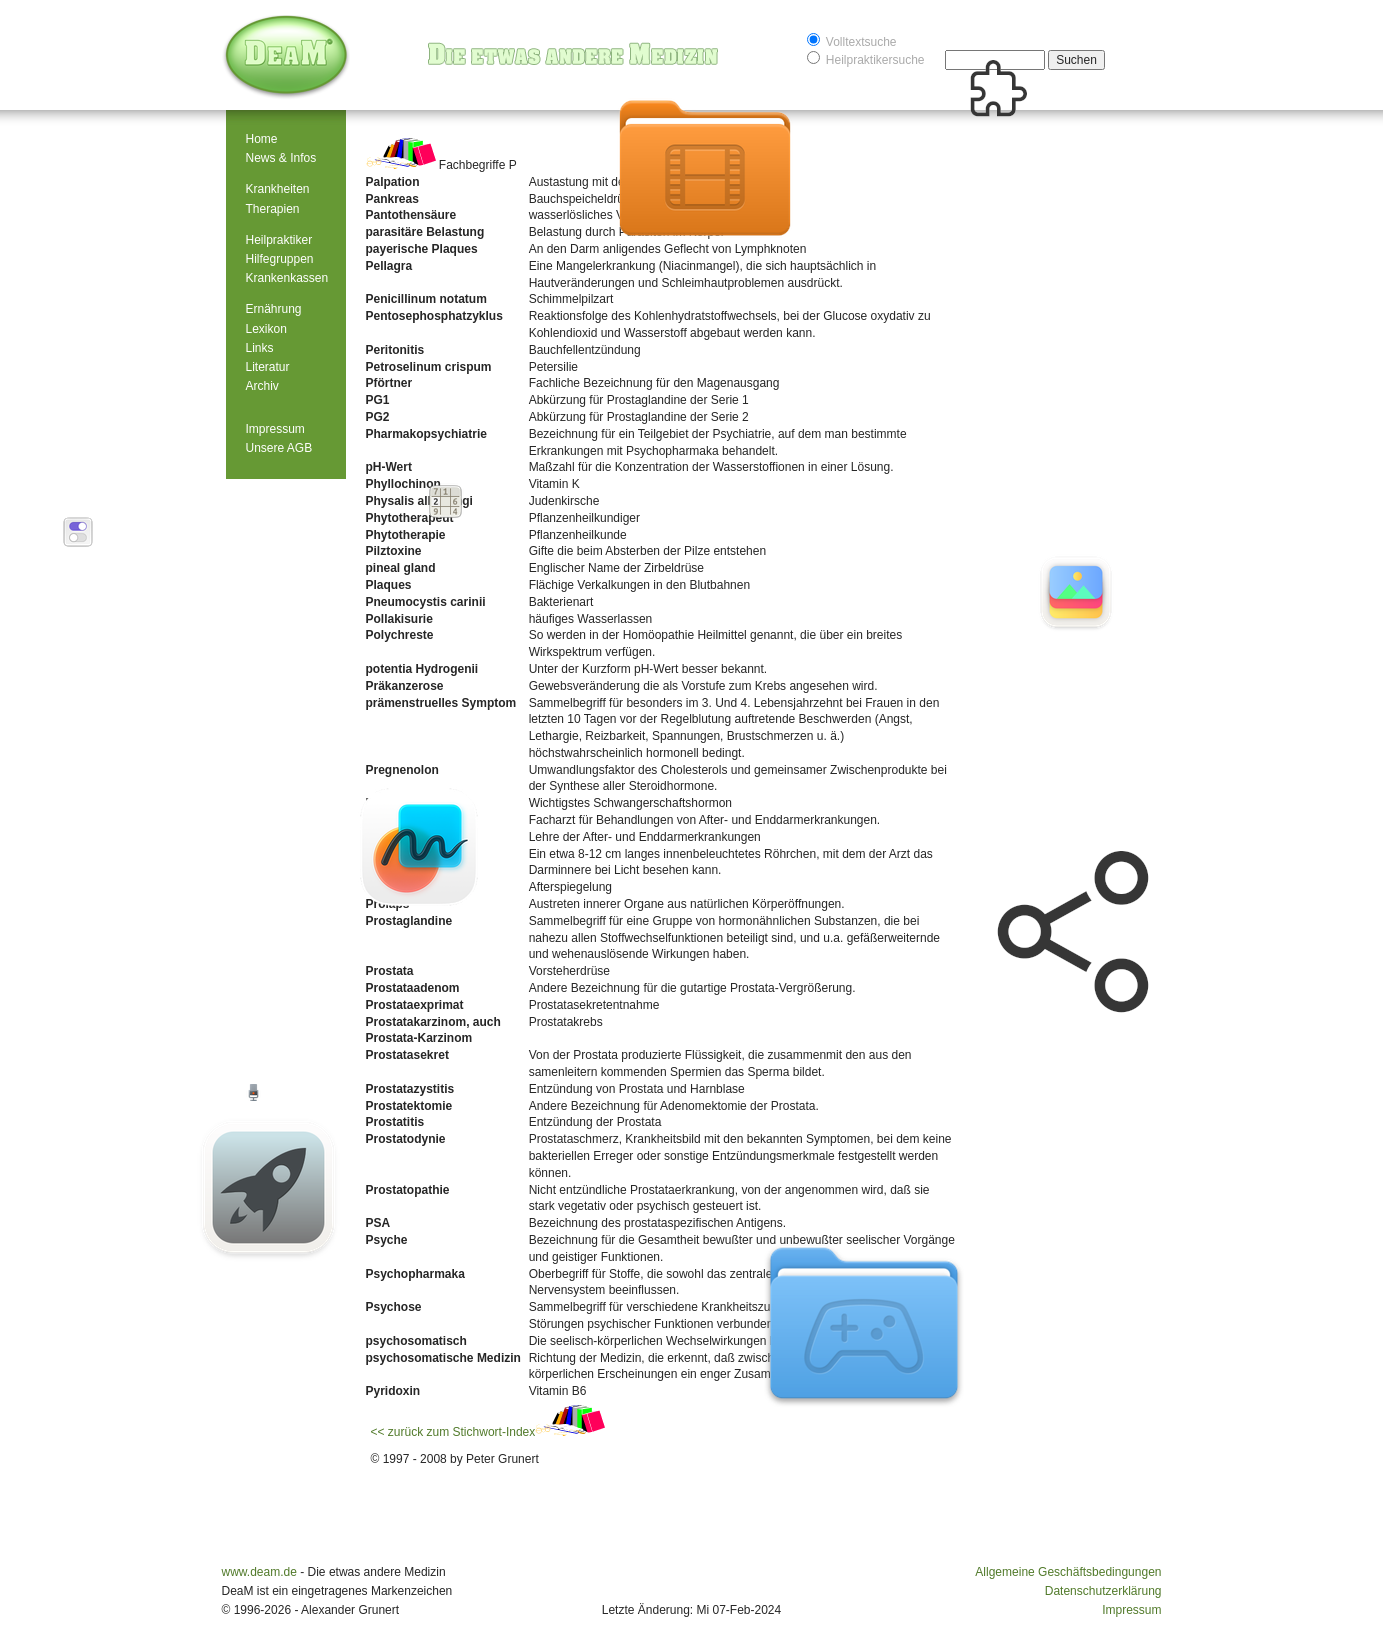 This screenshot has height=1636, width=1383. Describe the element at coordinates (997, 90) in the screenshot. I see `manage browser extensions` at that location.